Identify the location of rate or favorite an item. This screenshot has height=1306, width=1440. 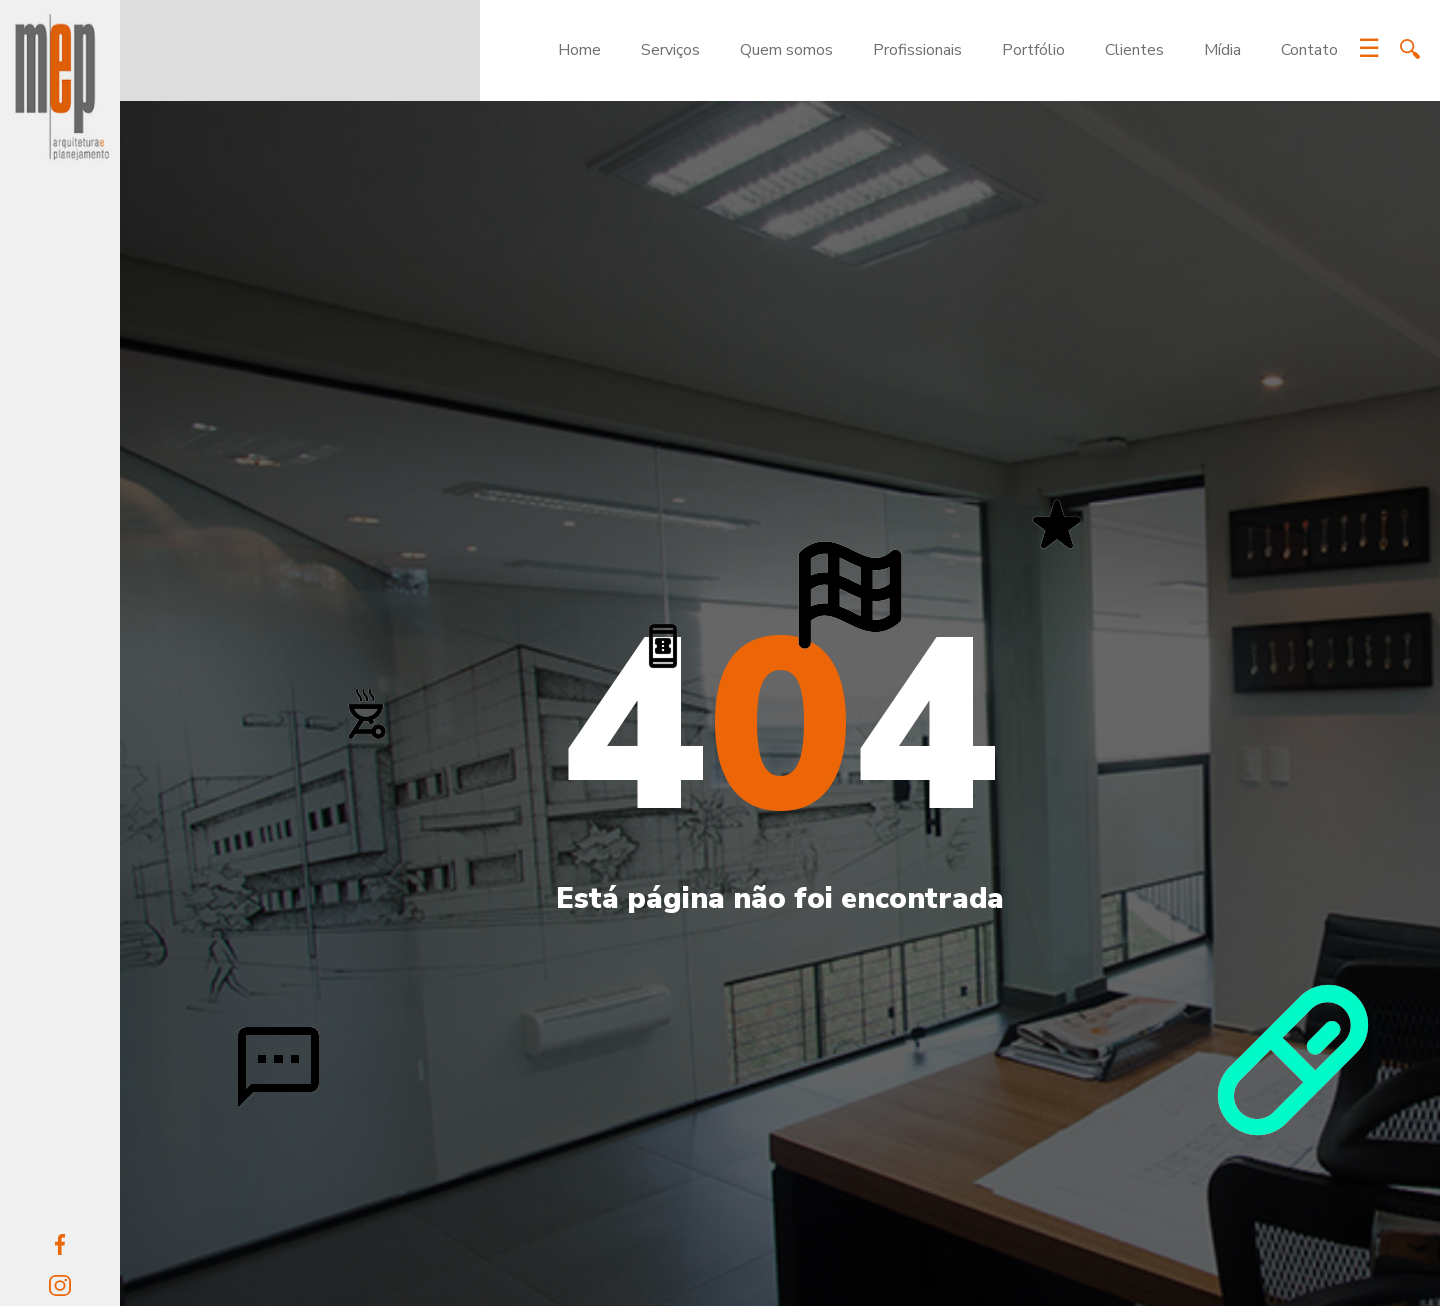
(1057, 523).